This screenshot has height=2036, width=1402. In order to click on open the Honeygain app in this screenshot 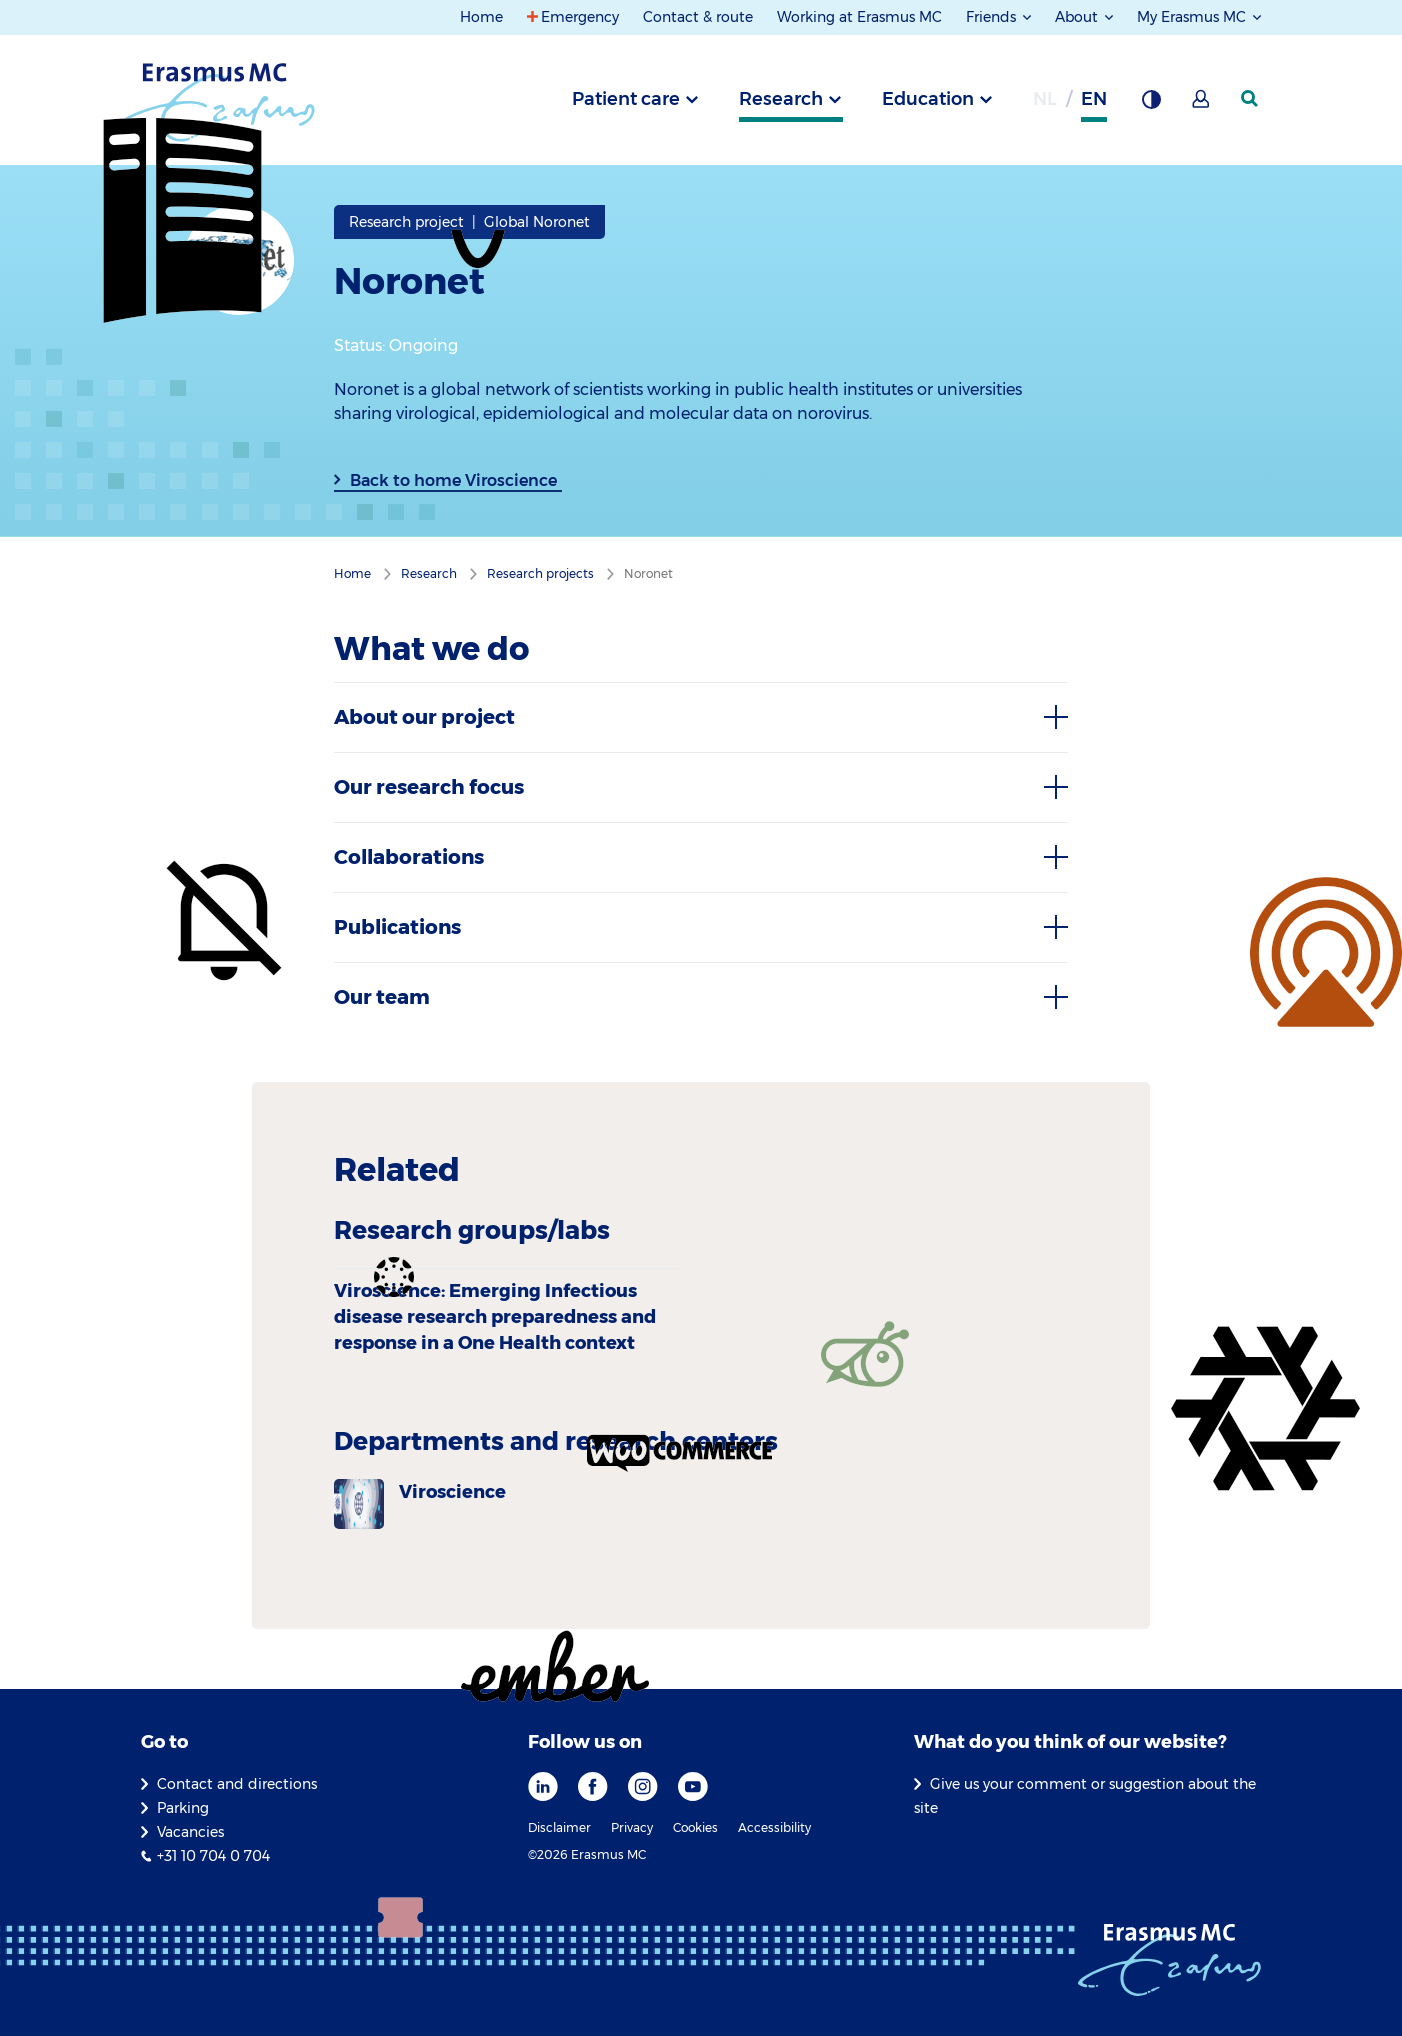, I will do `click(865, 1354)`.